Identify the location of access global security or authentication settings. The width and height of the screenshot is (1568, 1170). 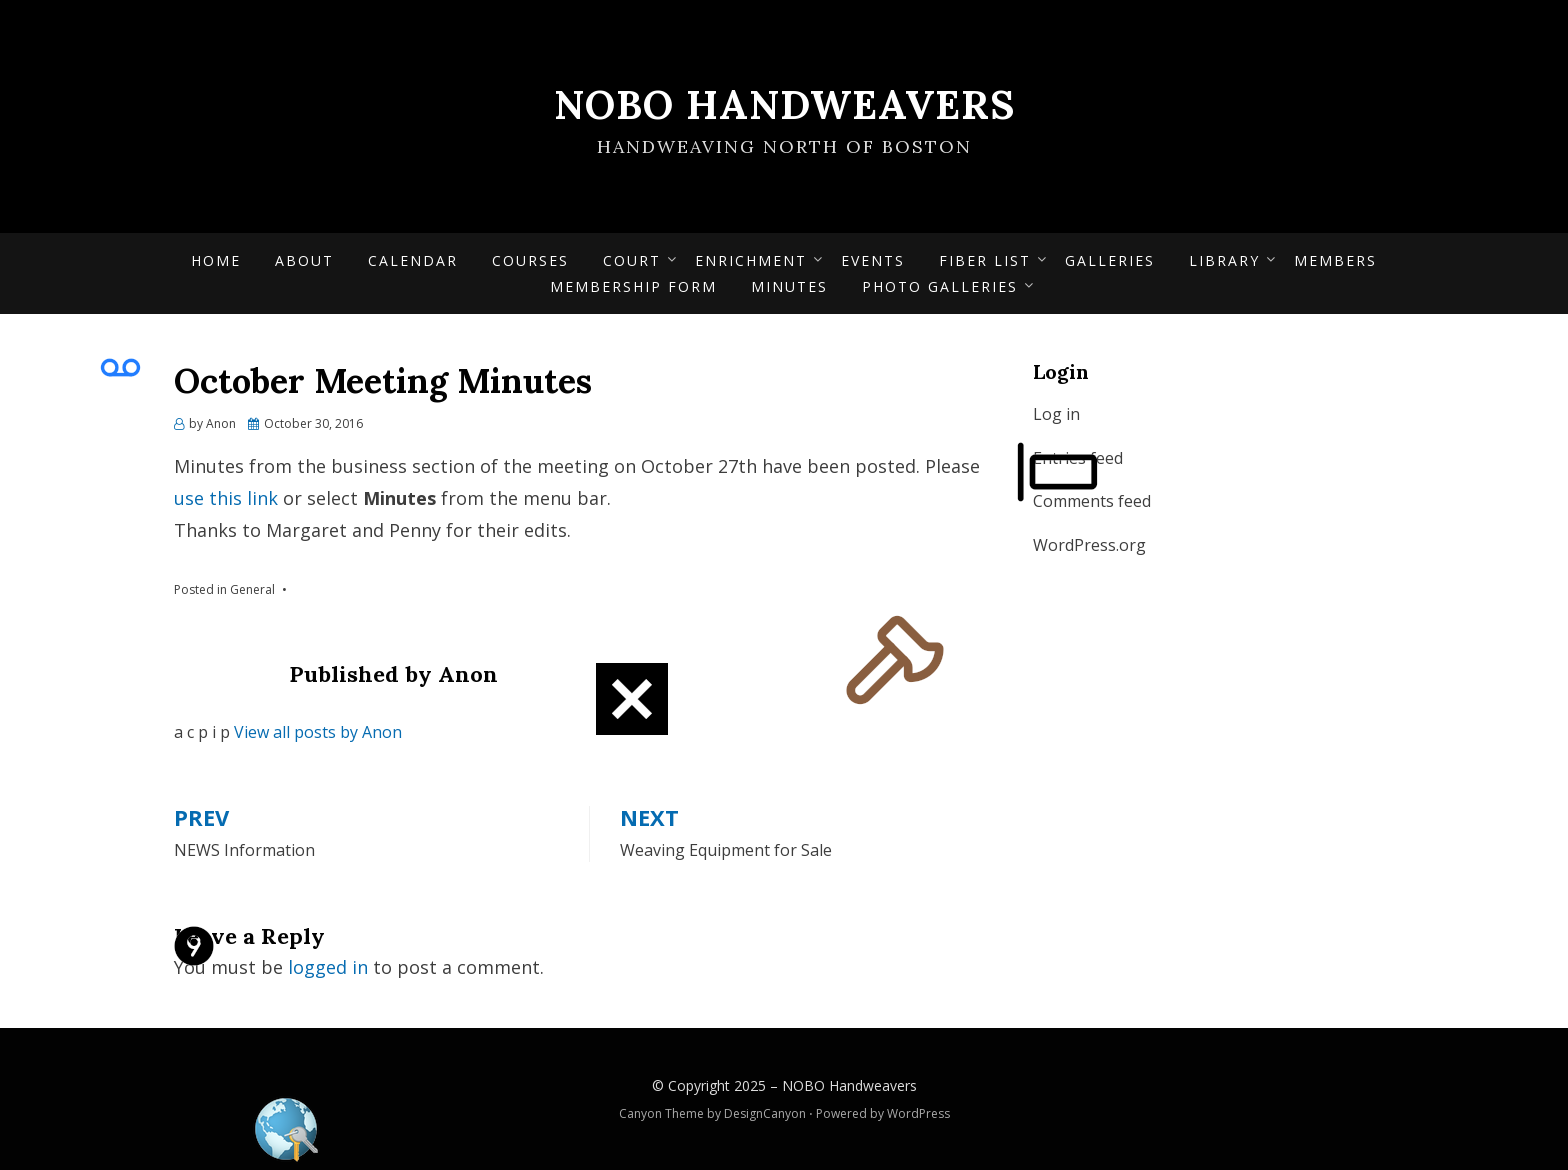
(286, 1129).